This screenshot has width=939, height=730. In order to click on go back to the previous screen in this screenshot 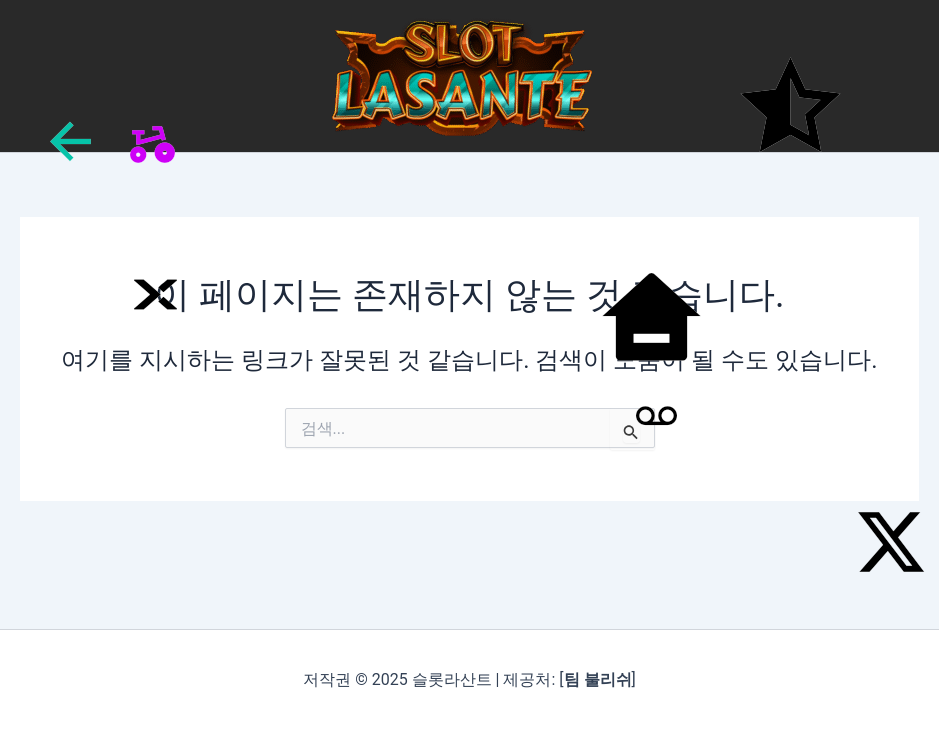, I will do `click(70, 141)`.